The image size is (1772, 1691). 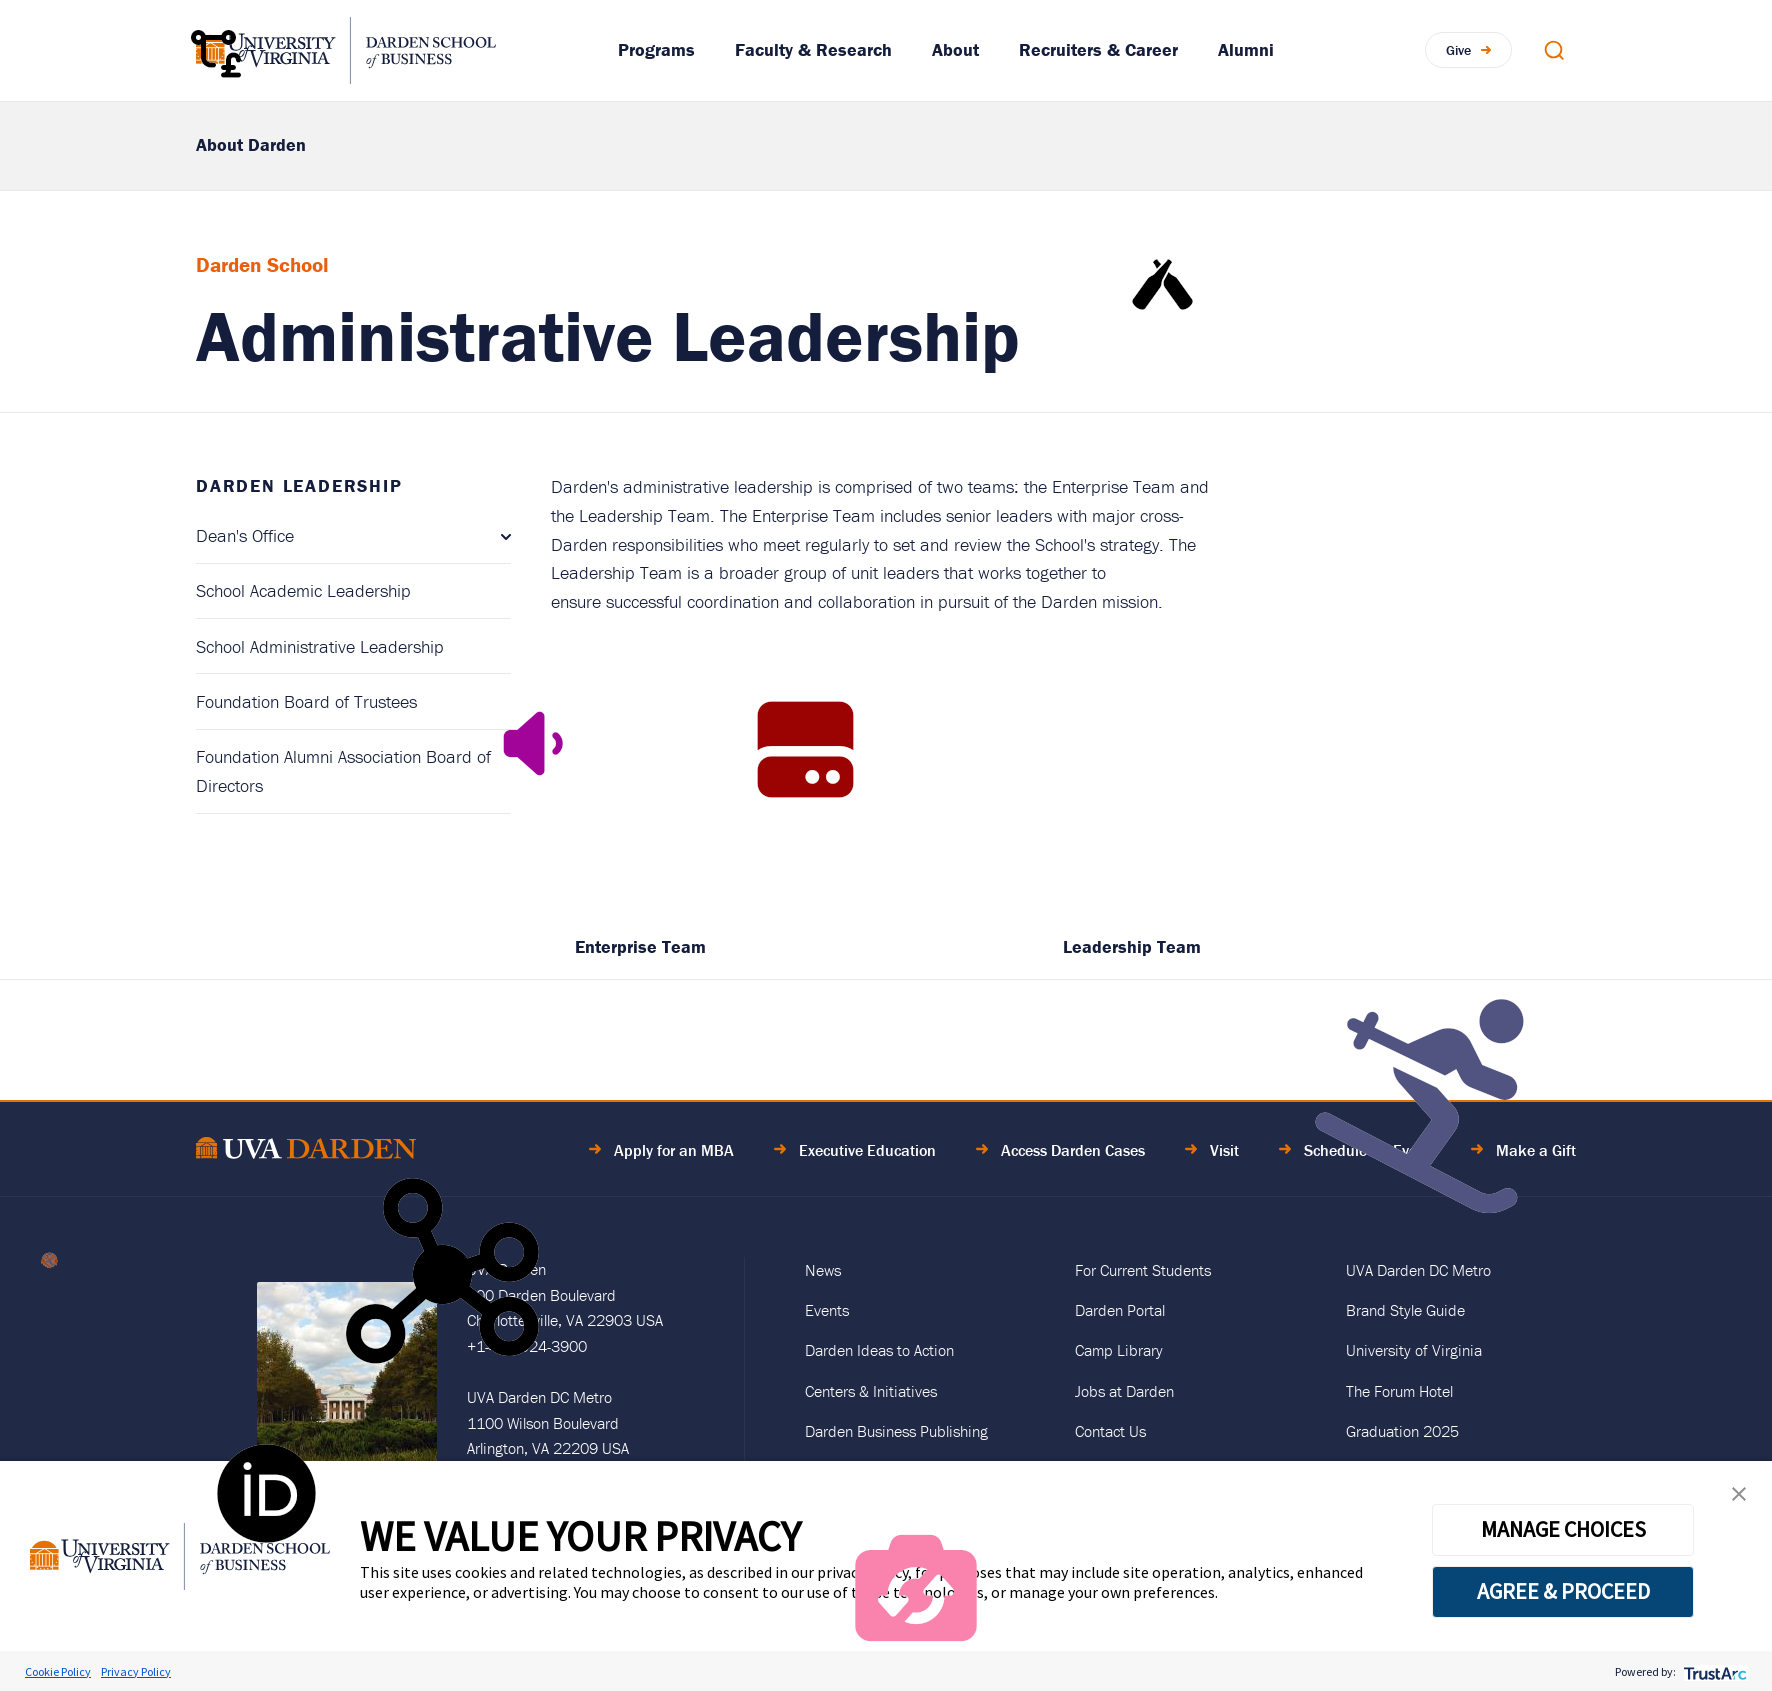 What do you see at coordinates (49, 1260) in the screenshot?
I see `authenticate with biometric fingerprint` at bounding box center [49, 1260].